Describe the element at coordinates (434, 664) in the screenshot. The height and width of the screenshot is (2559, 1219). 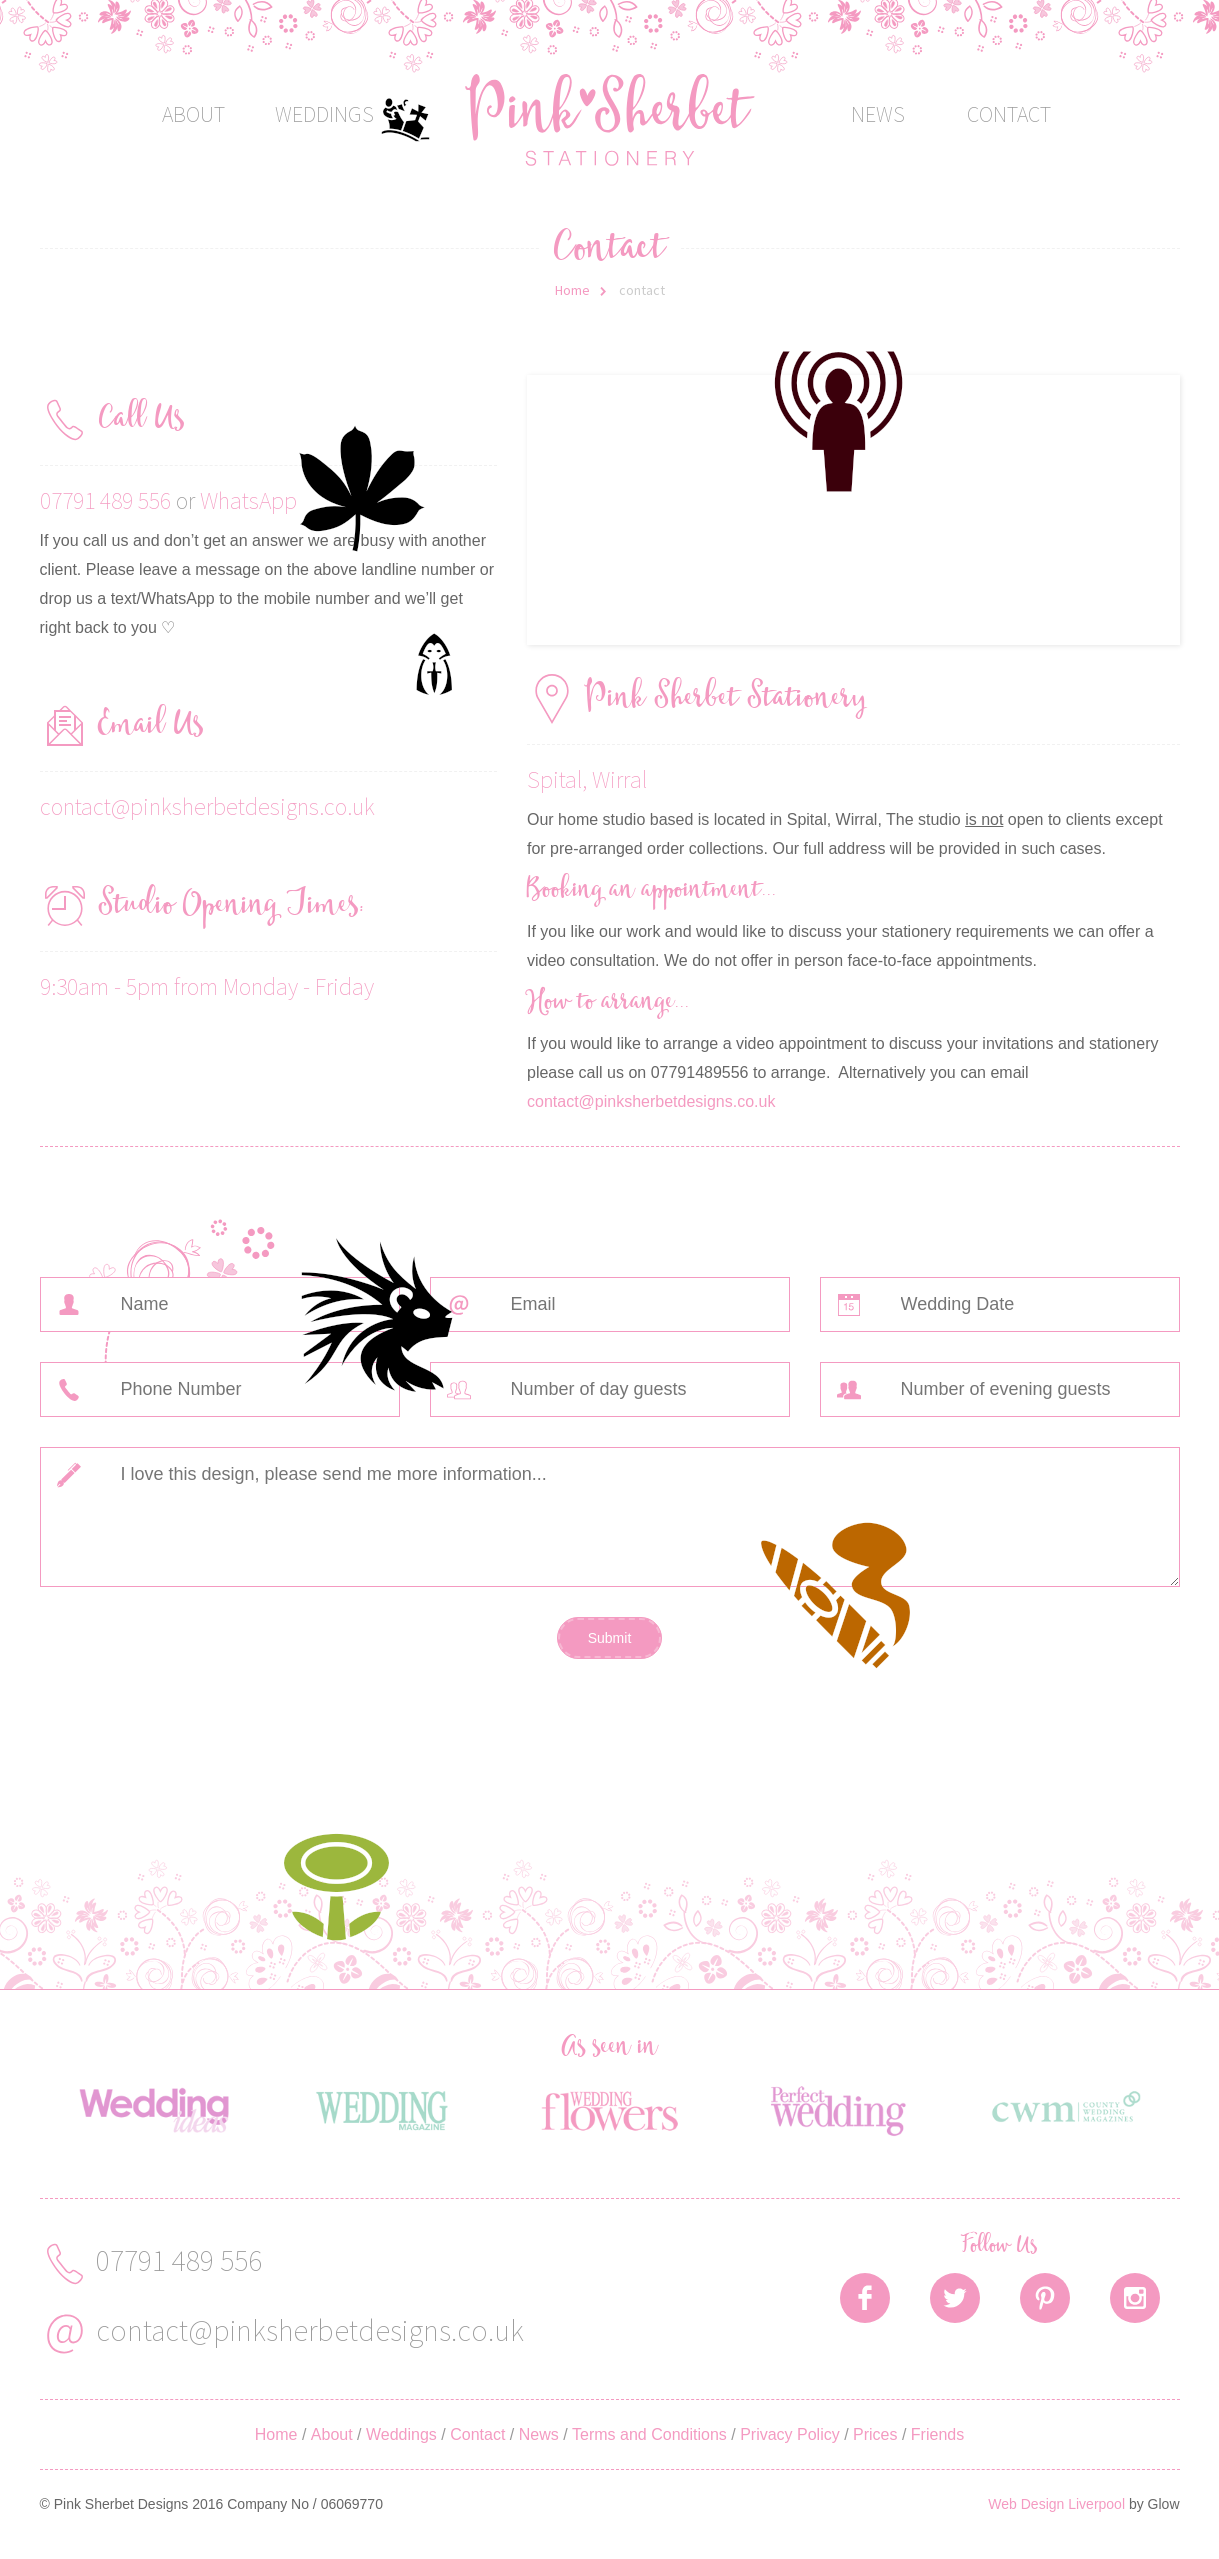
I see `stealth or rogue character class selection` at that location.